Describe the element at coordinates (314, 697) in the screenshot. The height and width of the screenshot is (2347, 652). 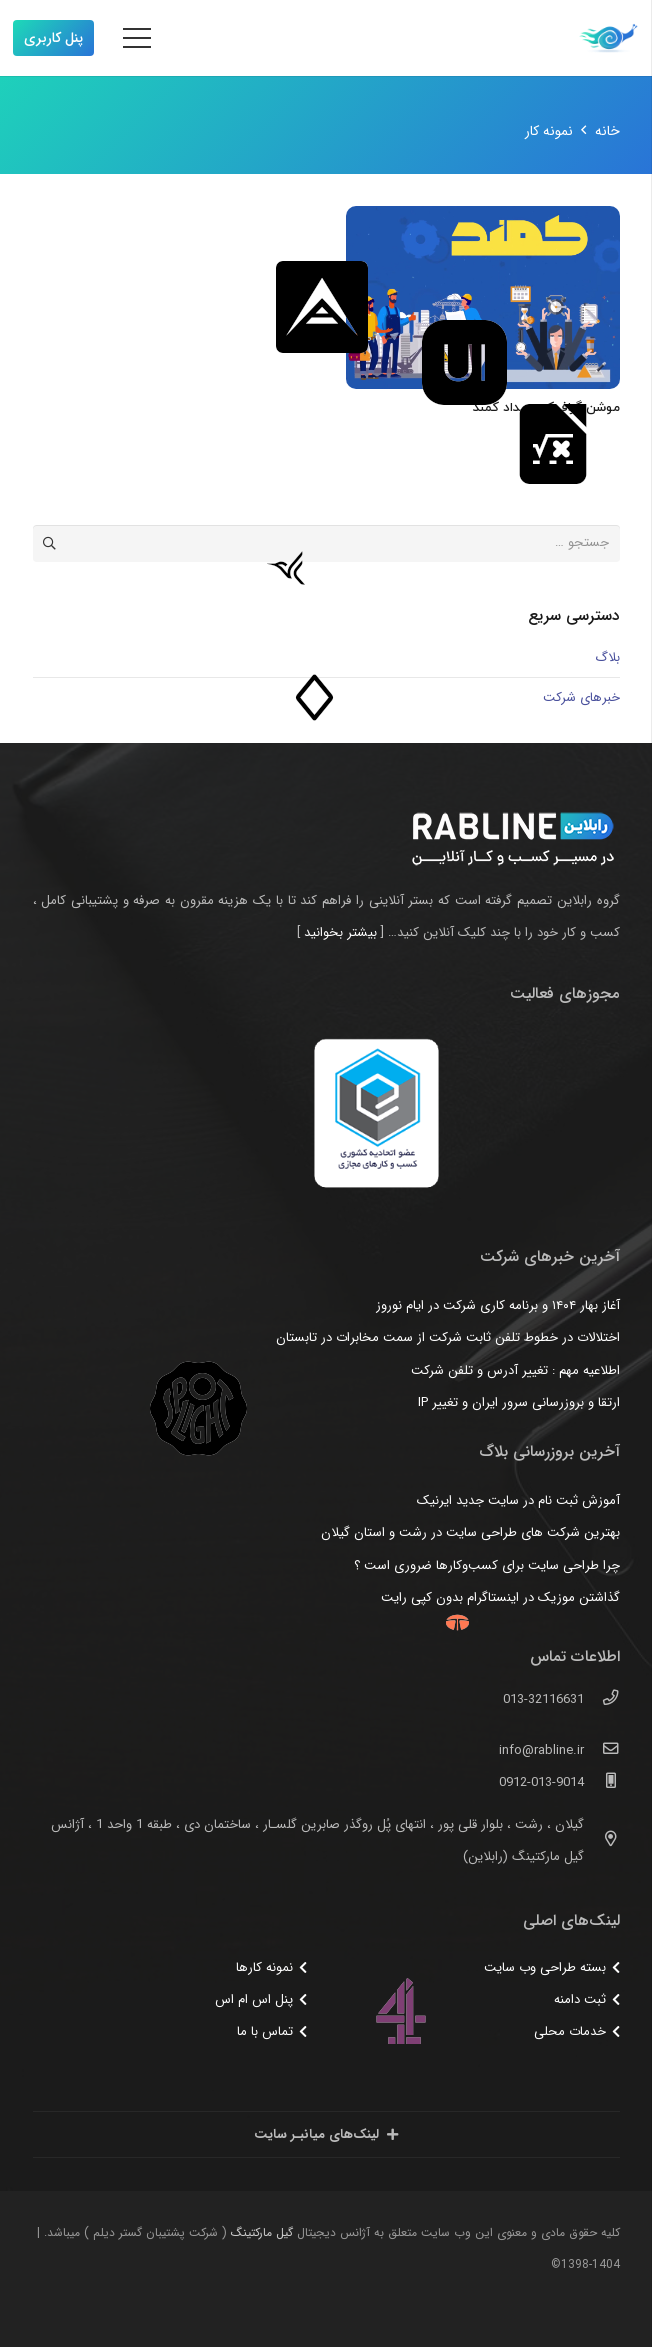
I see `indicates the diamonds suit in a card game` at that location.